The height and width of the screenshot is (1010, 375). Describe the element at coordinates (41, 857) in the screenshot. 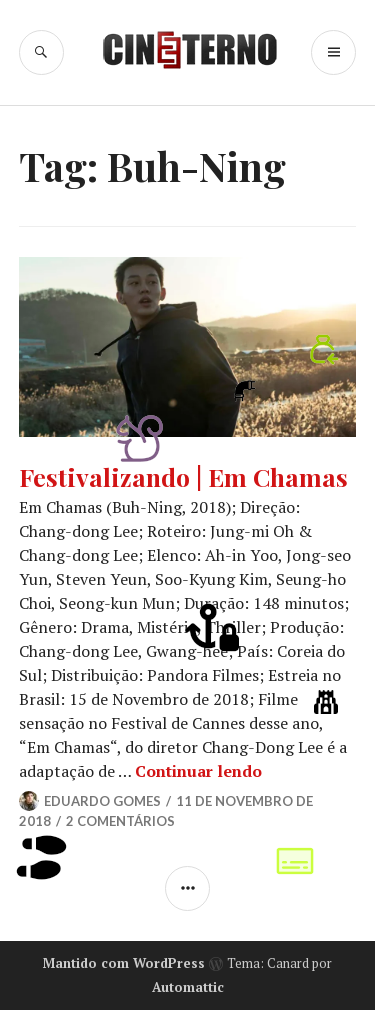

I see `view step count or walking activity` at that location.